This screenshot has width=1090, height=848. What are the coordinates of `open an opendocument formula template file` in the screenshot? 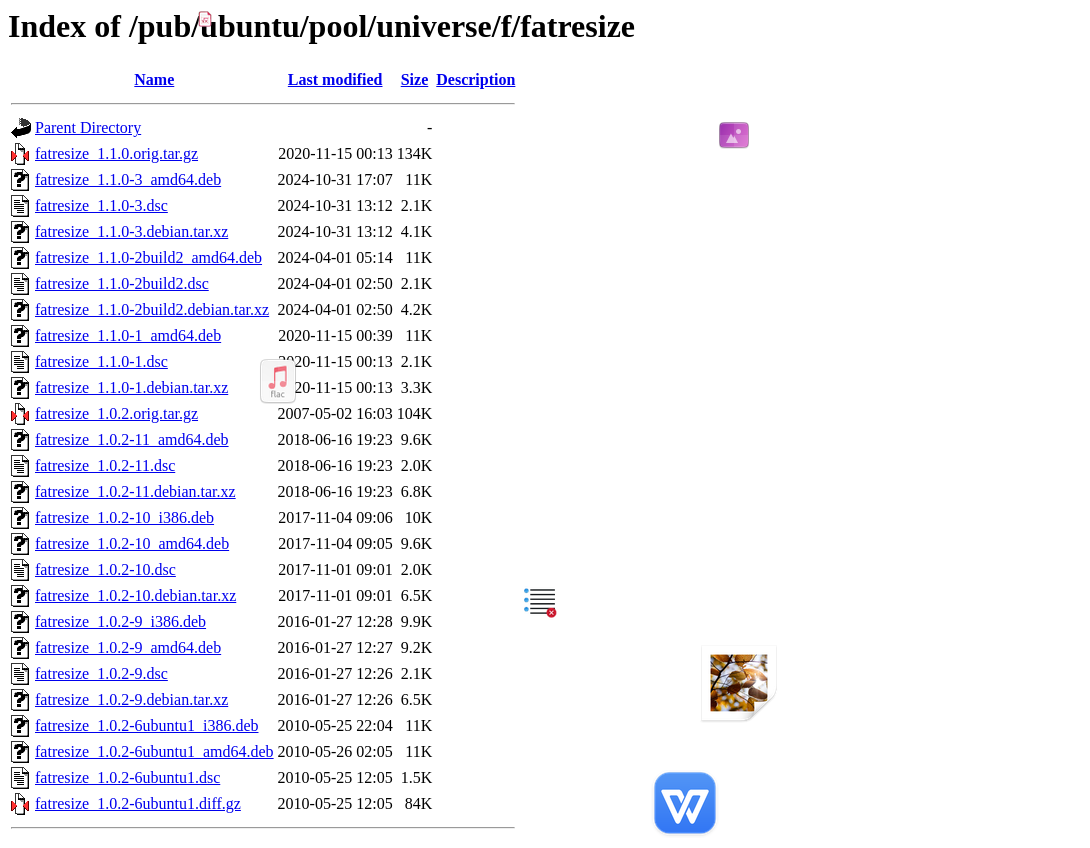 It's located at (205, 19).